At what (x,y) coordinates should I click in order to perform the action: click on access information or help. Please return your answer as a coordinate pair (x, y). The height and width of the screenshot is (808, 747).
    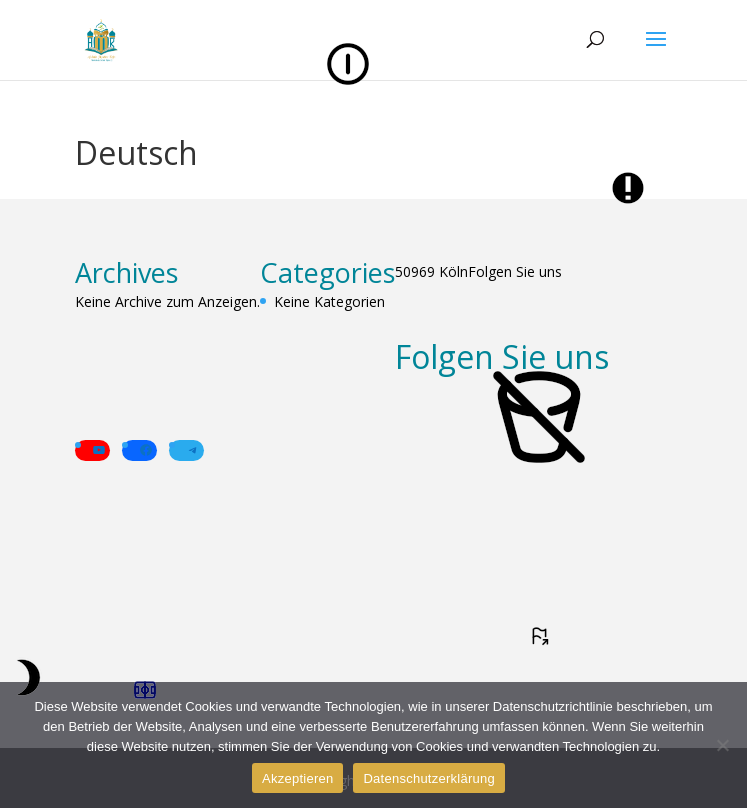
    Looking at the image, I should click on (348, 64).